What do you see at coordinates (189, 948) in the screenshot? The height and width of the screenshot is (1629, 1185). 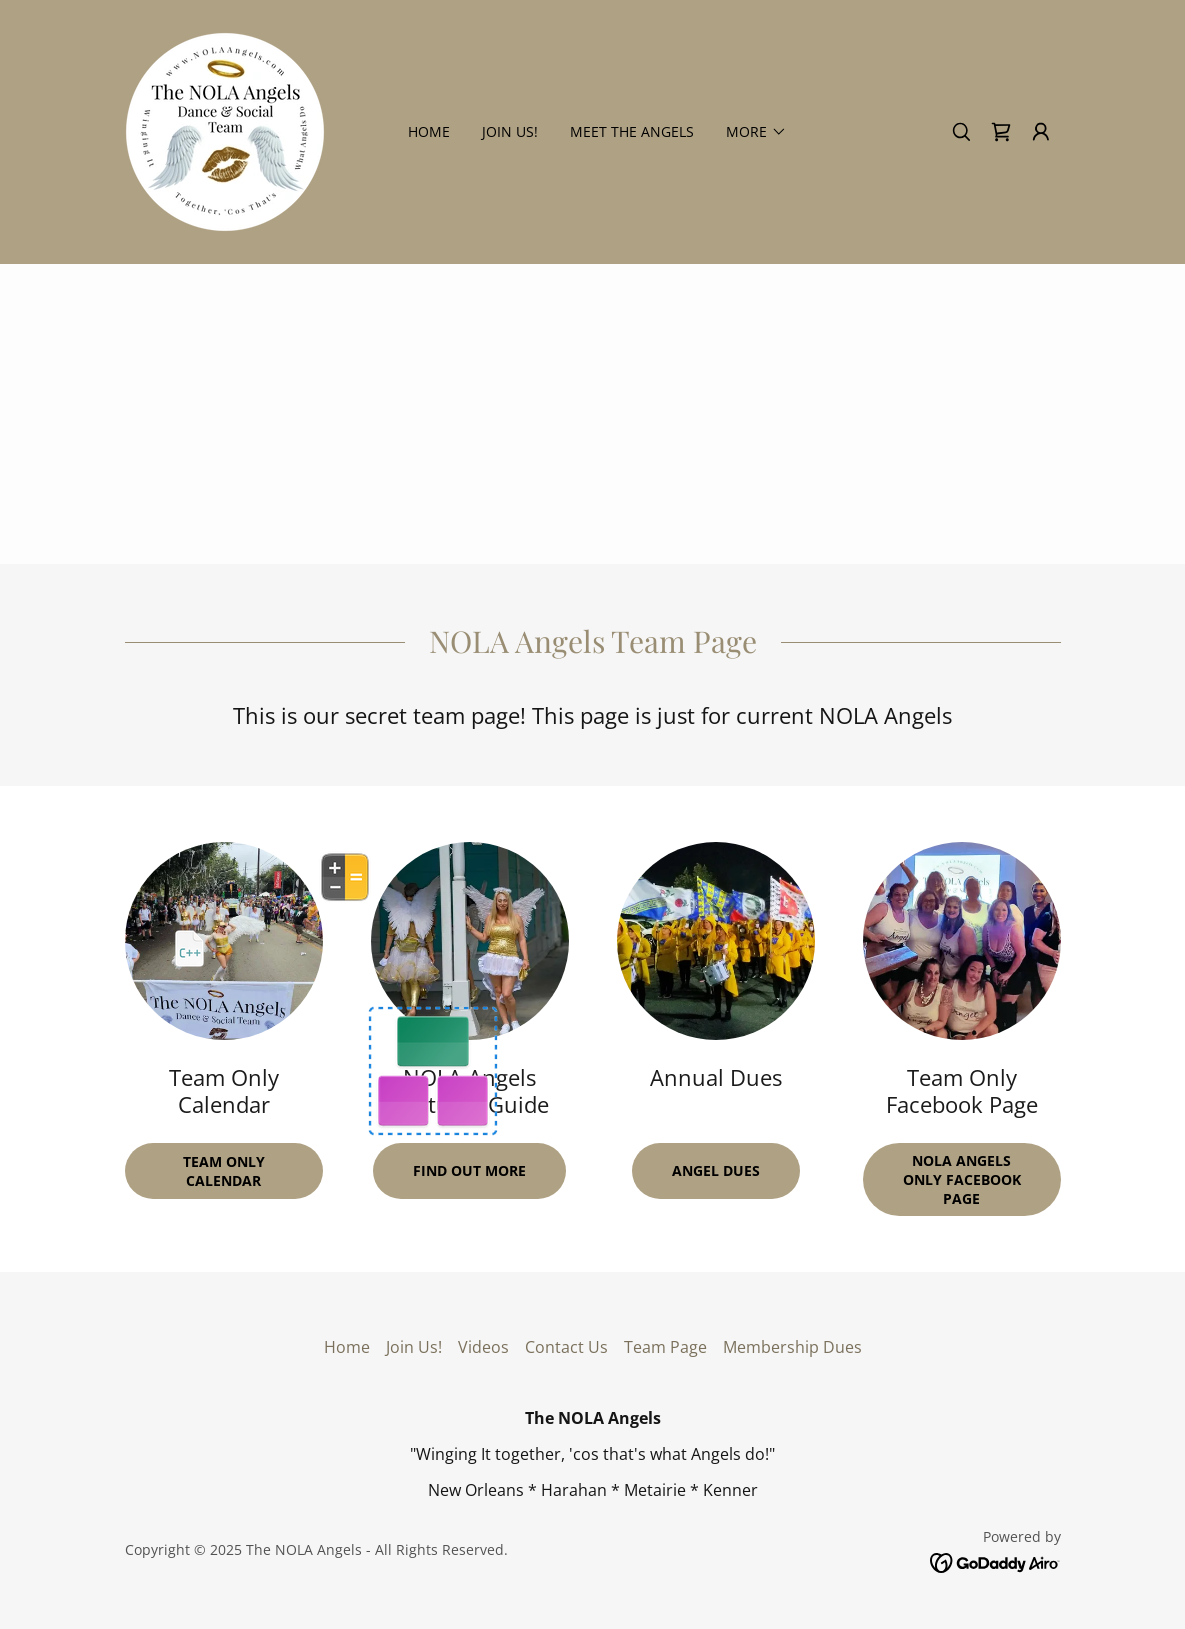 I see `a C++ source code file` at bounding box center [189, 948].